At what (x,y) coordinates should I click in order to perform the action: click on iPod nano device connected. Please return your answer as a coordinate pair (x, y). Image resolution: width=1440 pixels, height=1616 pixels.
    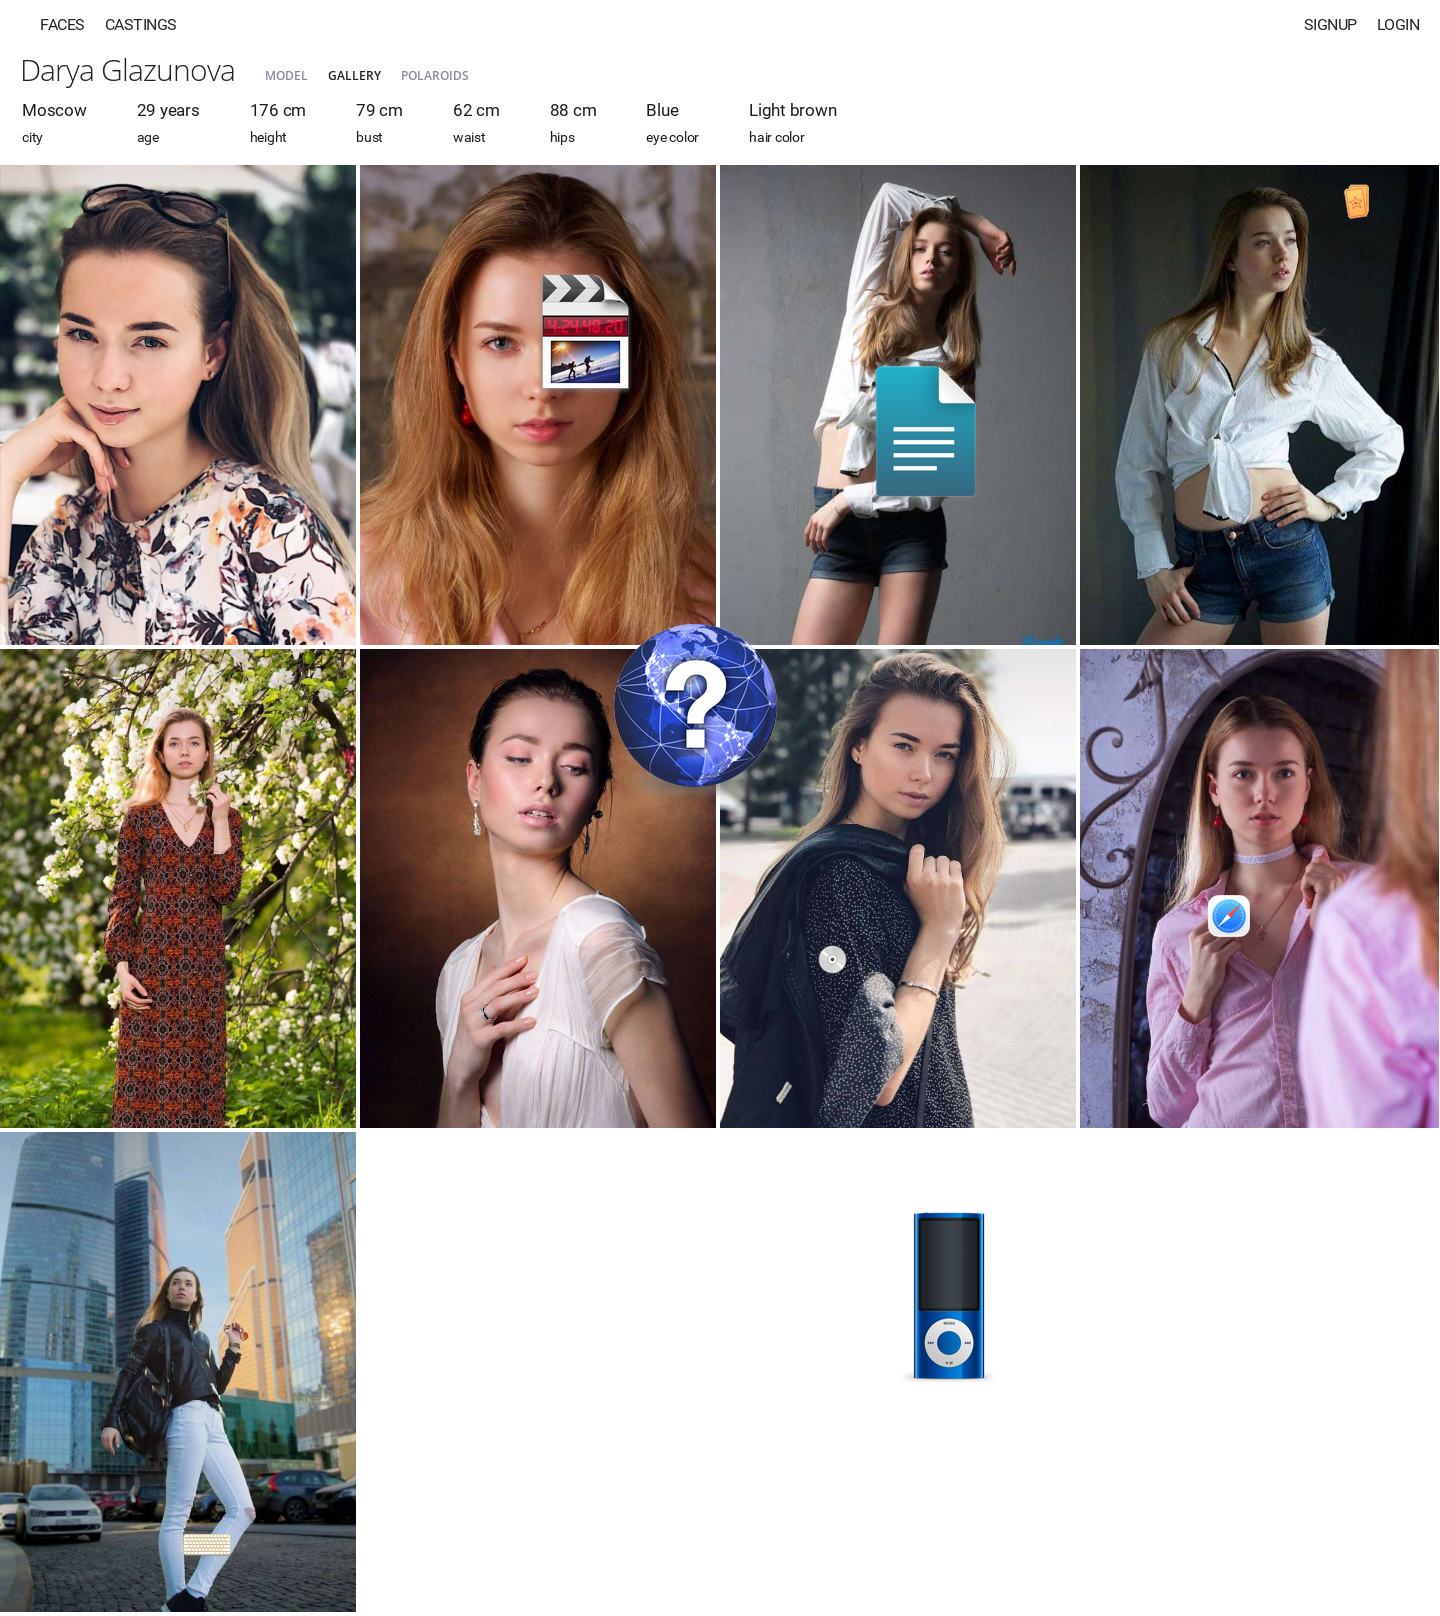
    Looking at the image, I should click on (948, 1298).